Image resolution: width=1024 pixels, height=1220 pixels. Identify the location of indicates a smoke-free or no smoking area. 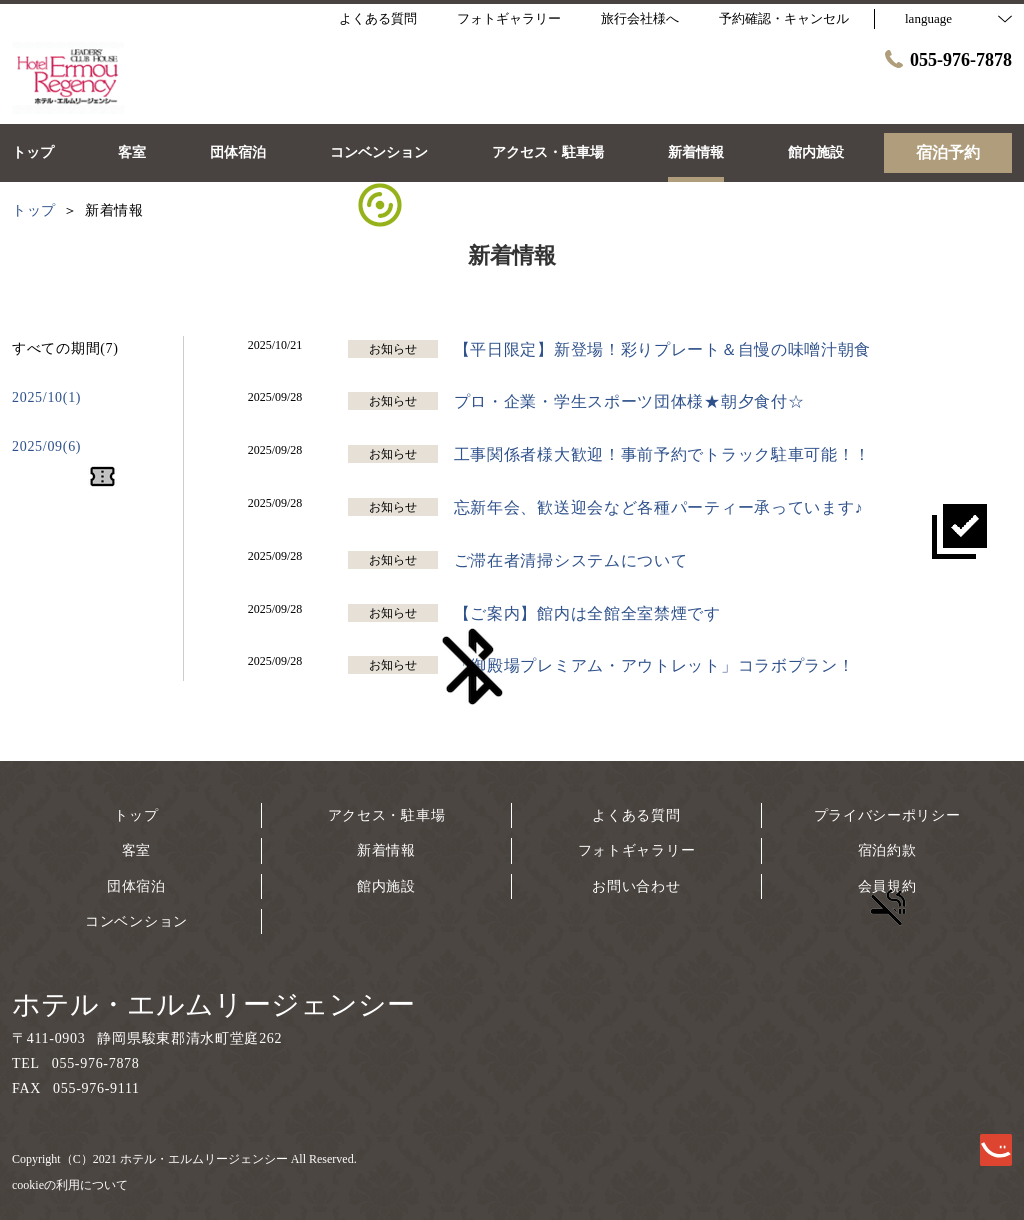
(888, 907).